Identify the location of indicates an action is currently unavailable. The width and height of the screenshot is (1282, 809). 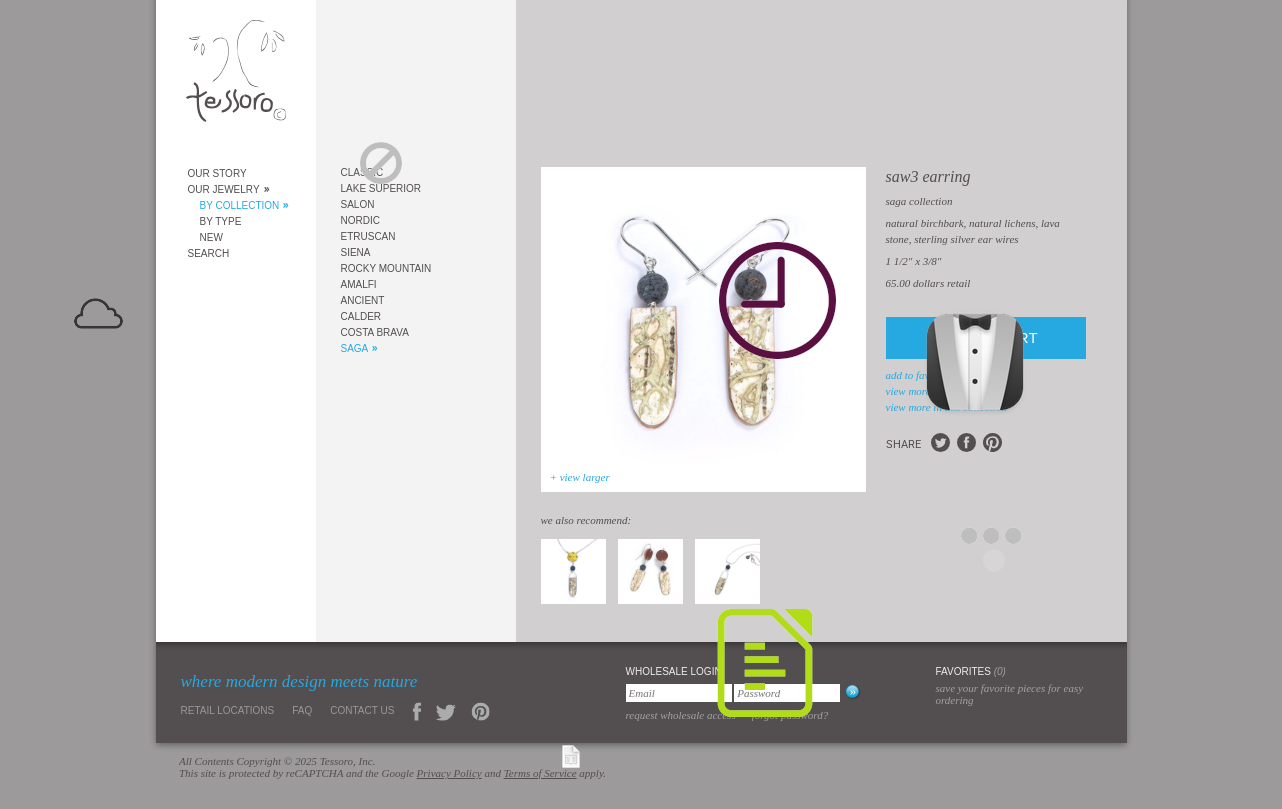
(381, 163).